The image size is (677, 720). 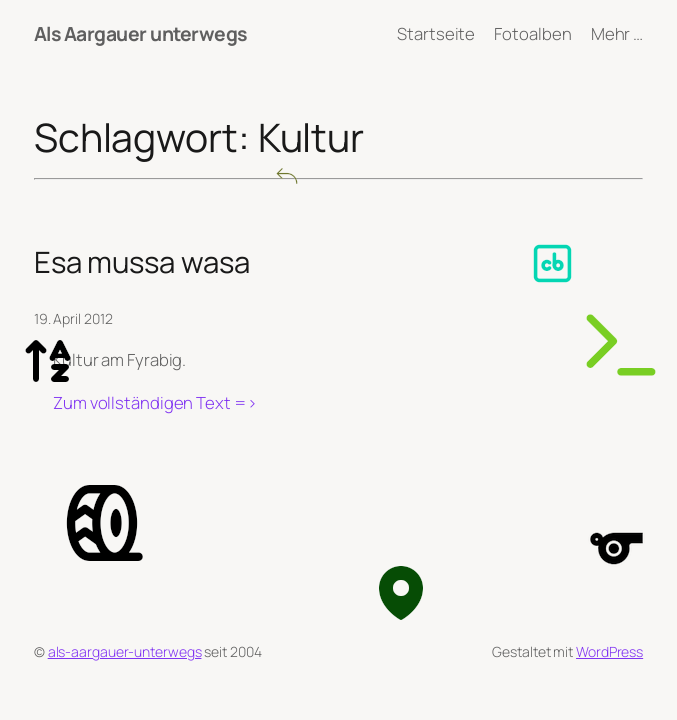 I want to click on view tire pressure or status, so click(x=102, y=523).